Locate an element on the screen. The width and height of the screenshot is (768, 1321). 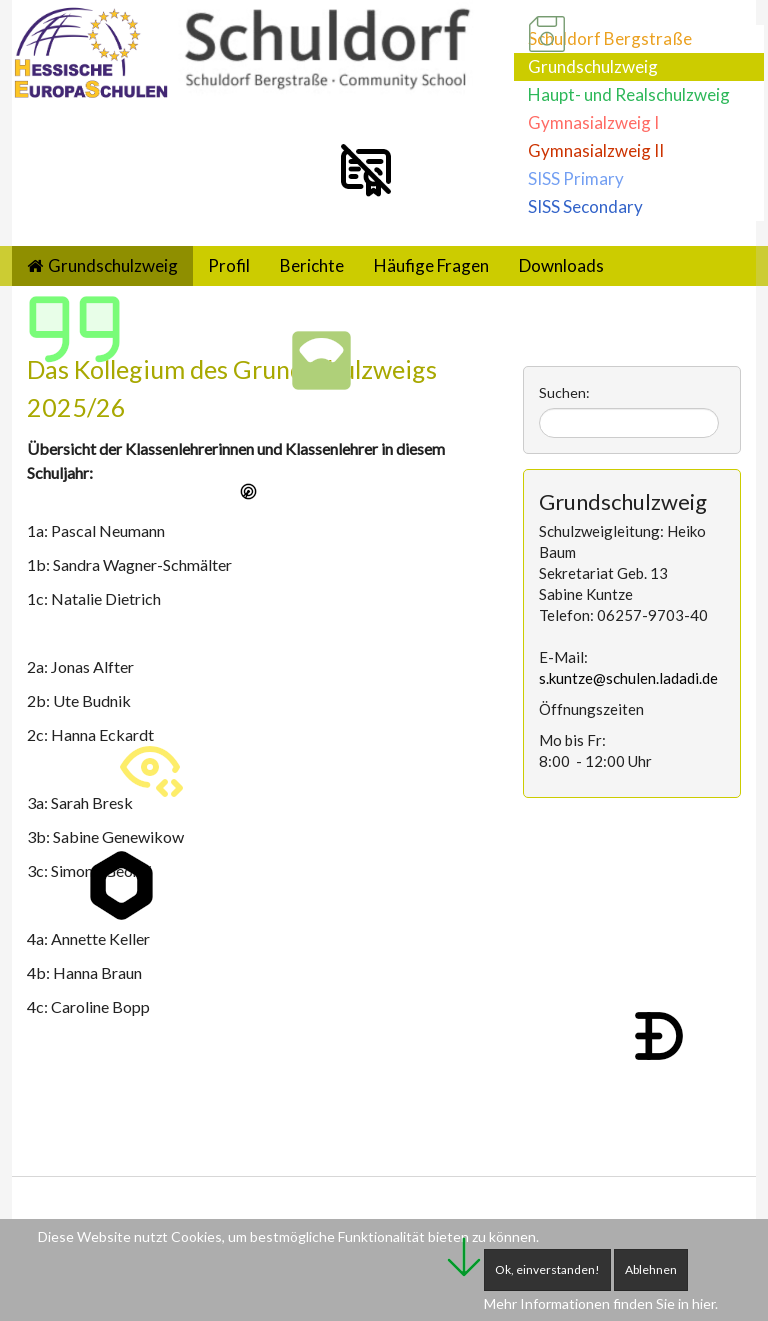
open Flightradar24 app is located at coordinates (248, 491).